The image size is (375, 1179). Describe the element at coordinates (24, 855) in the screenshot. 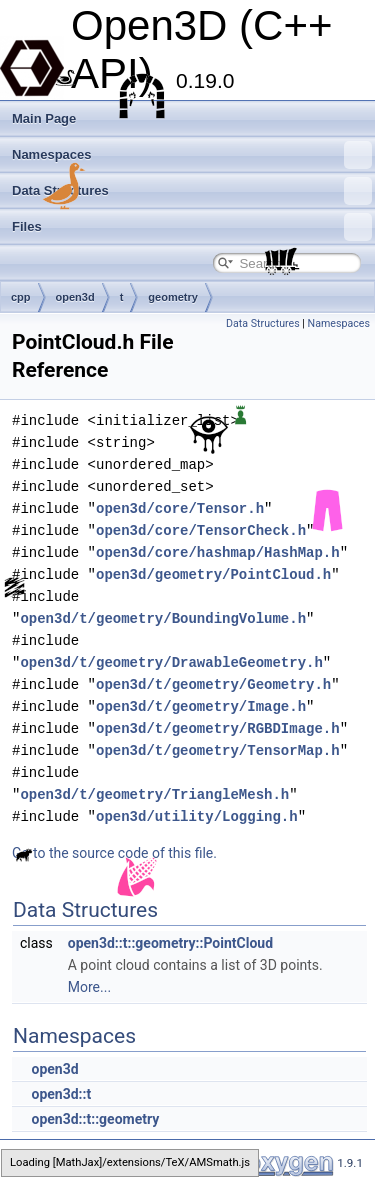

I see `capybara character or avatar selection` at that location.